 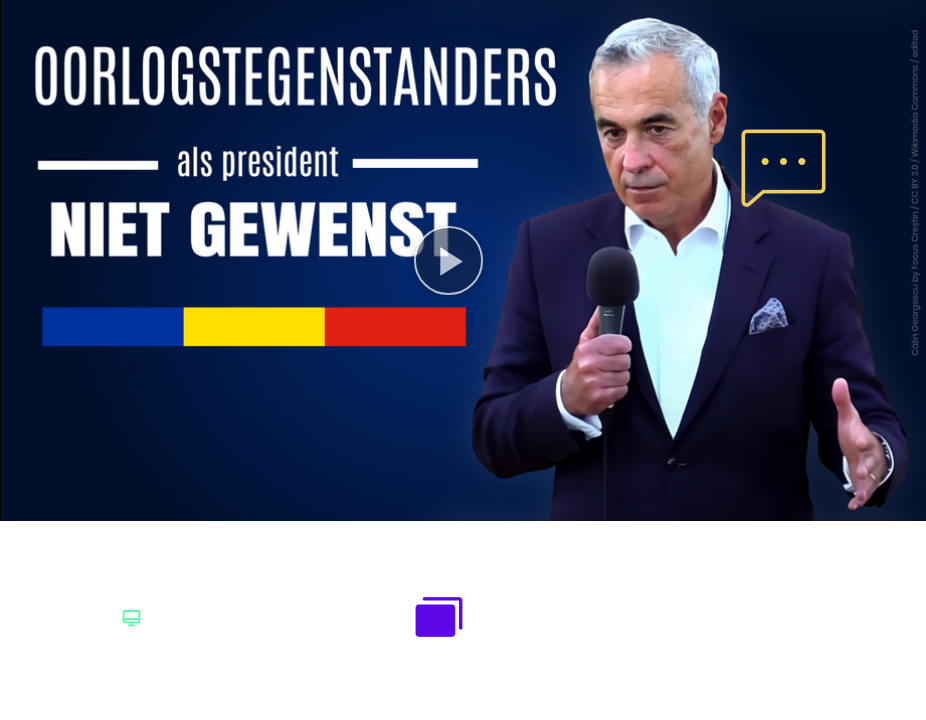 What do you see at coordinates (131, 617) in the screenshot?
I see `switch to desktop view` at bounding box center [131, 617].